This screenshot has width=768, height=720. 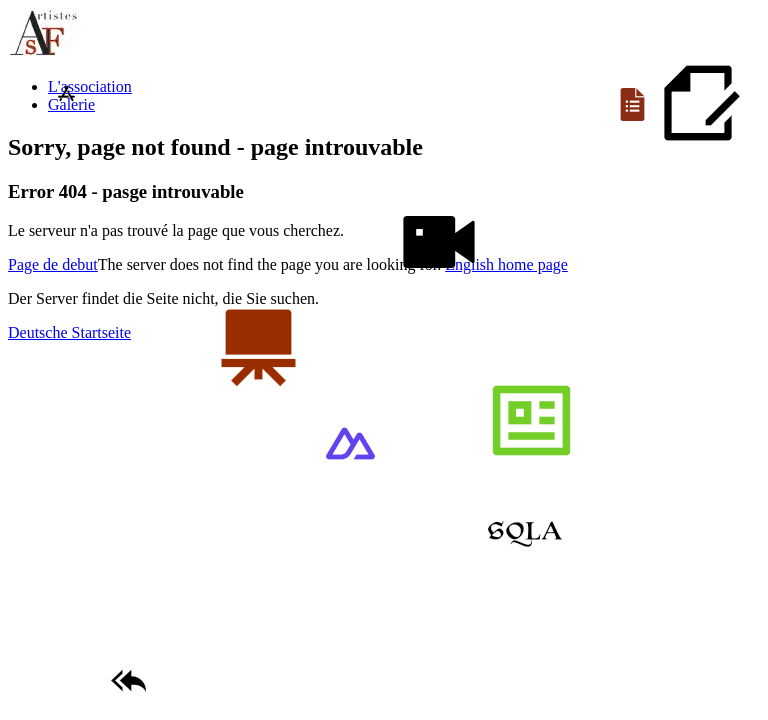 I want to click on edit a document or file, so click(x=698, y=103).